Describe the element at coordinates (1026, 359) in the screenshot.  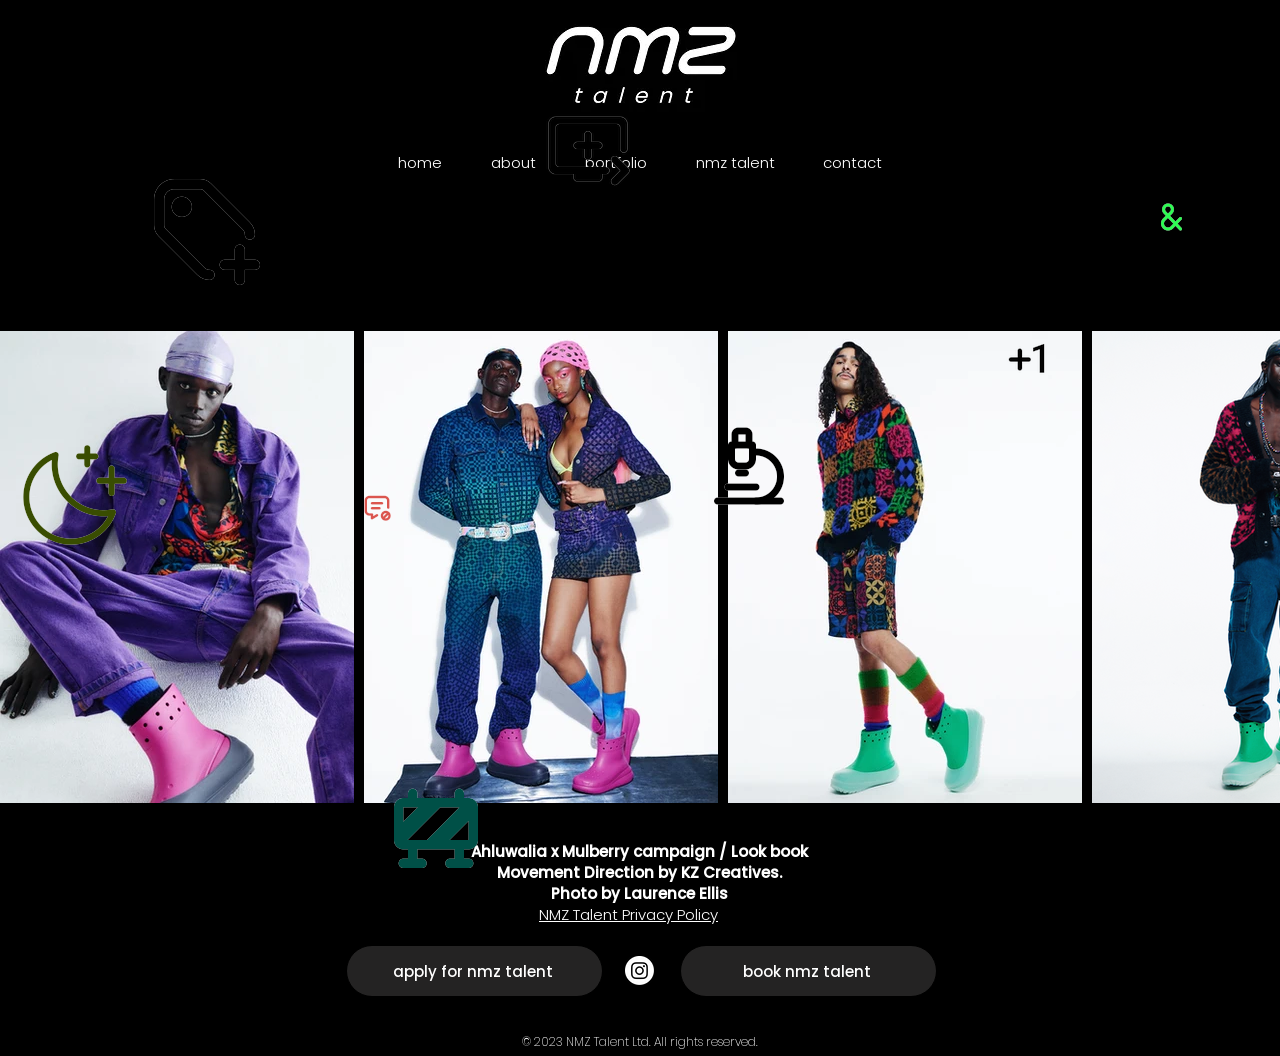
I see `increase exposure by one stop` at that location.